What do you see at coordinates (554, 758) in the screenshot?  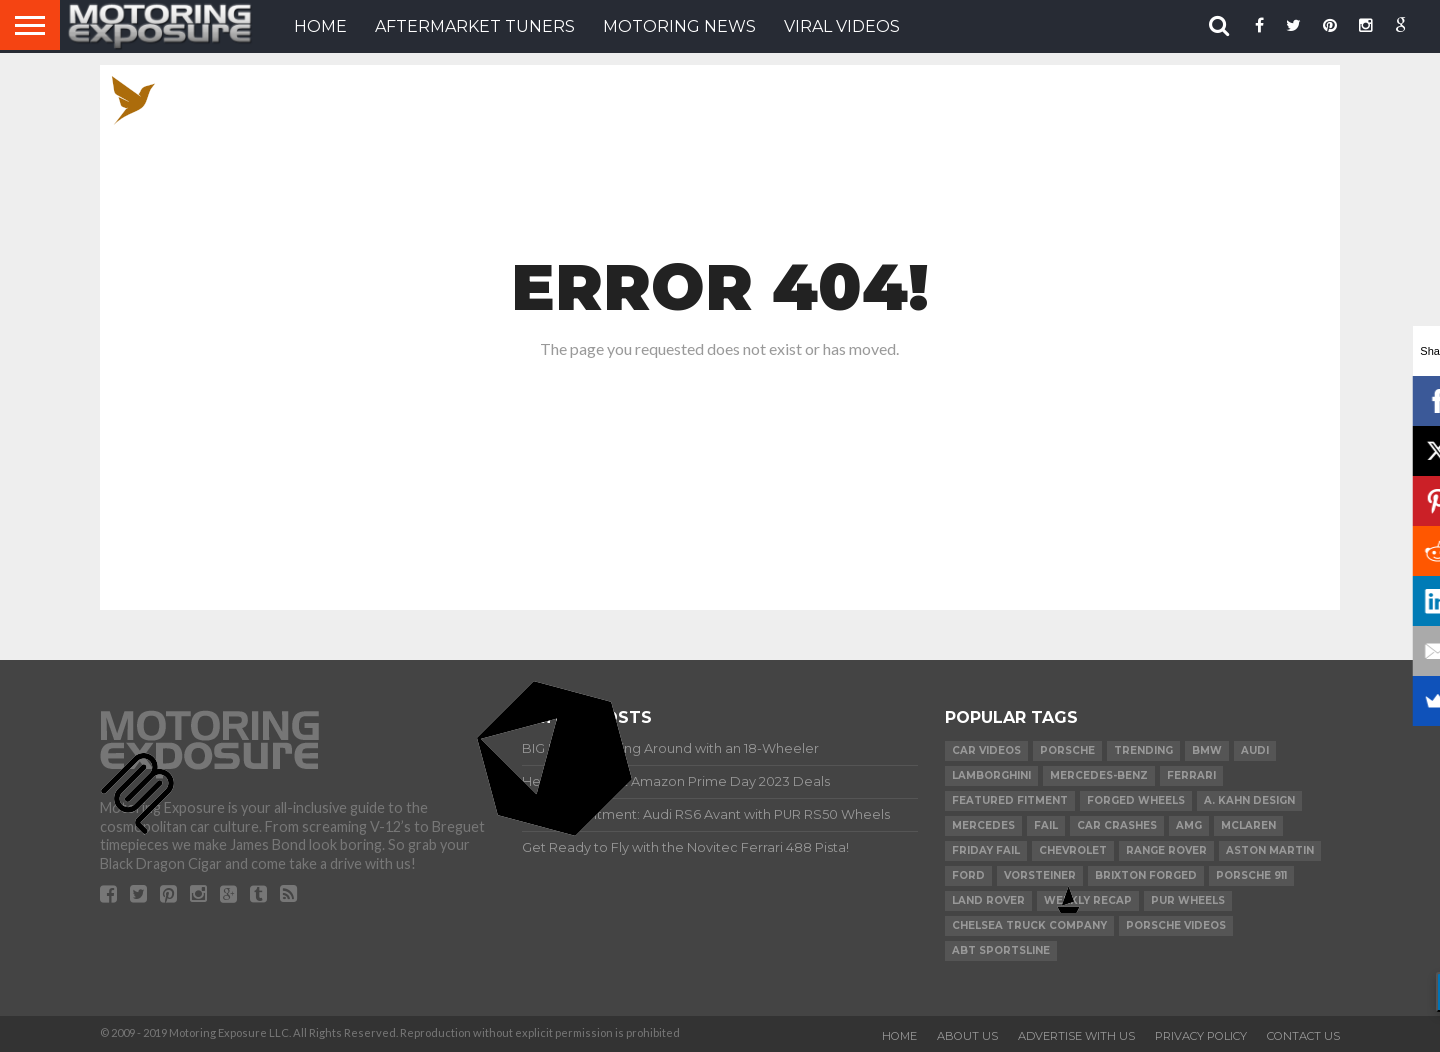 I see `crystal programming language logo` at bounding box center [554, 758].